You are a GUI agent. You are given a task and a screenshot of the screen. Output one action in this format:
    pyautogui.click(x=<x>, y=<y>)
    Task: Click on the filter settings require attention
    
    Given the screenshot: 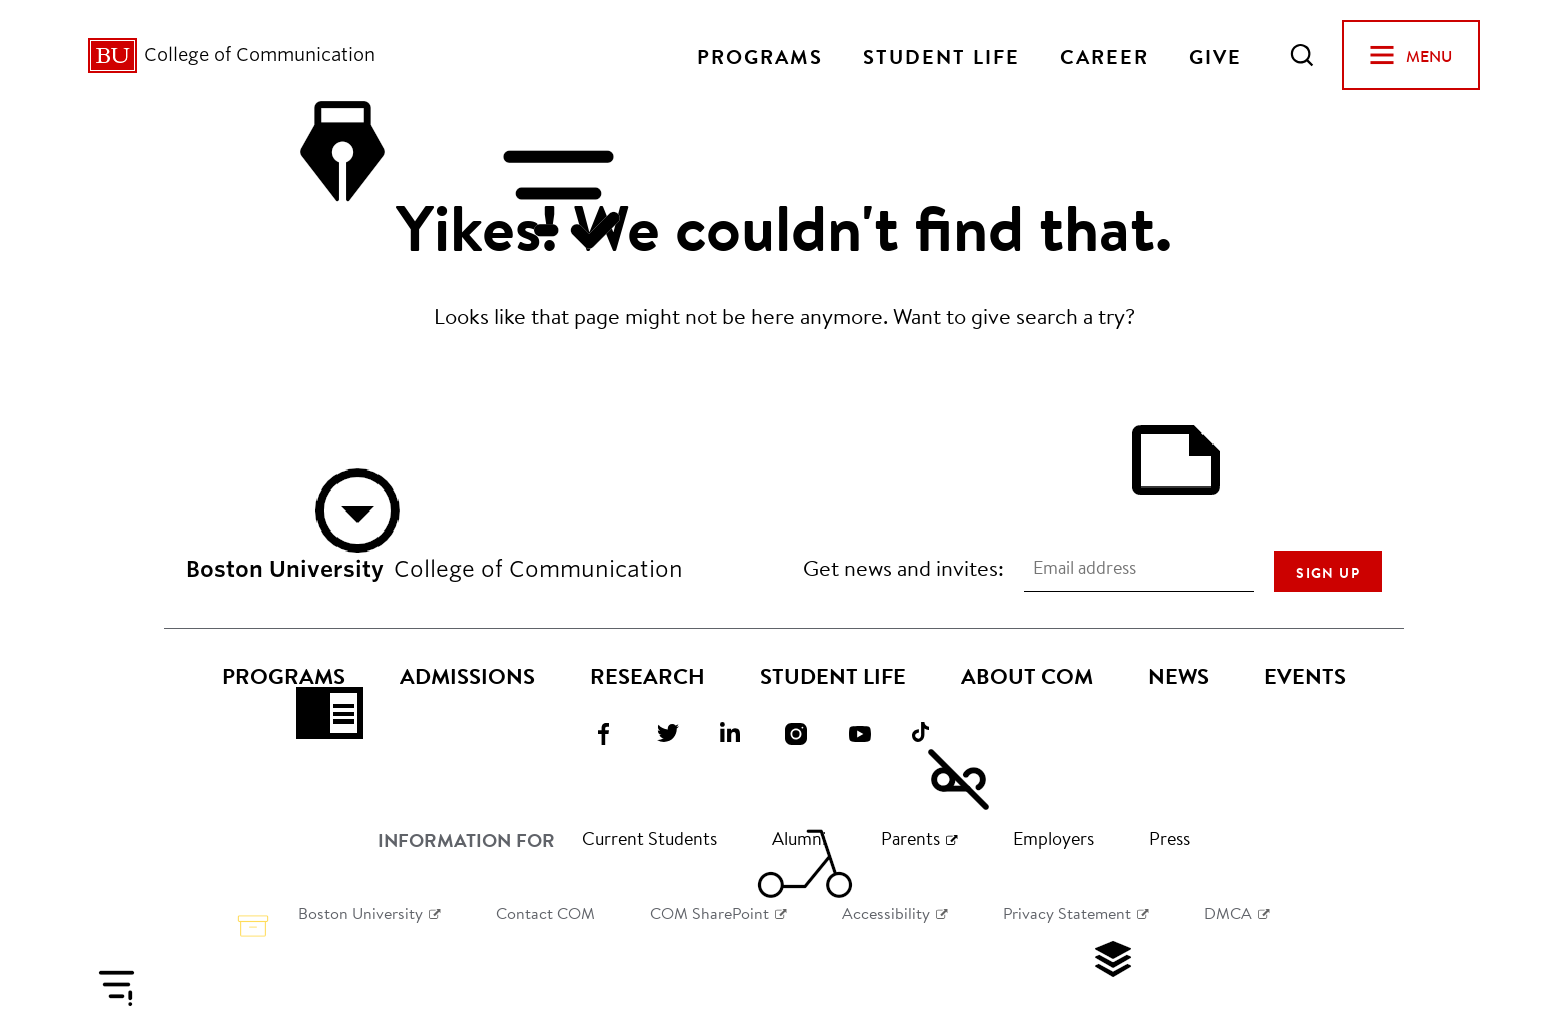 What is the action you would take?
    pyautogui.click(x=116, y=984)
    